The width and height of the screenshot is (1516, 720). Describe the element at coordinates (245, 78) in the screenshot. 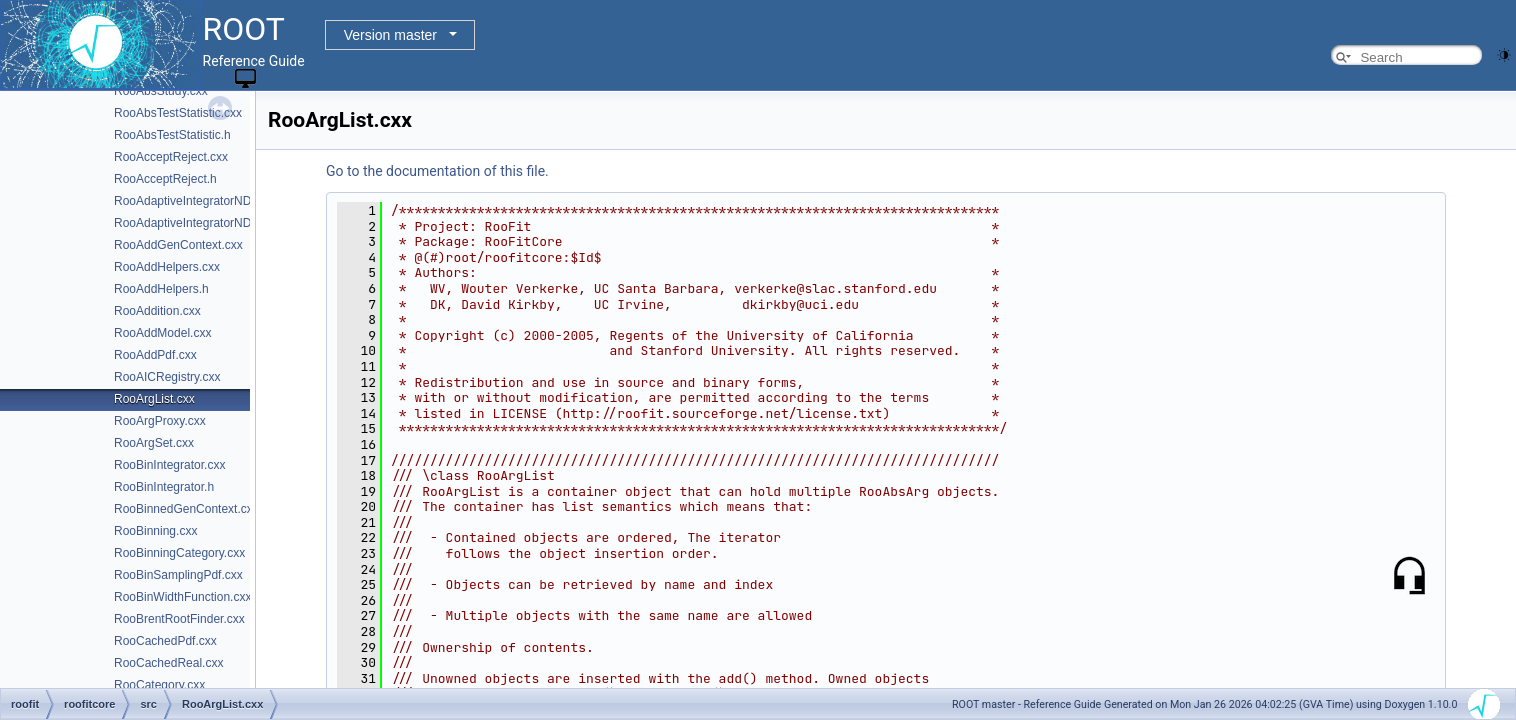

I see `switch to desktop view` at that location.